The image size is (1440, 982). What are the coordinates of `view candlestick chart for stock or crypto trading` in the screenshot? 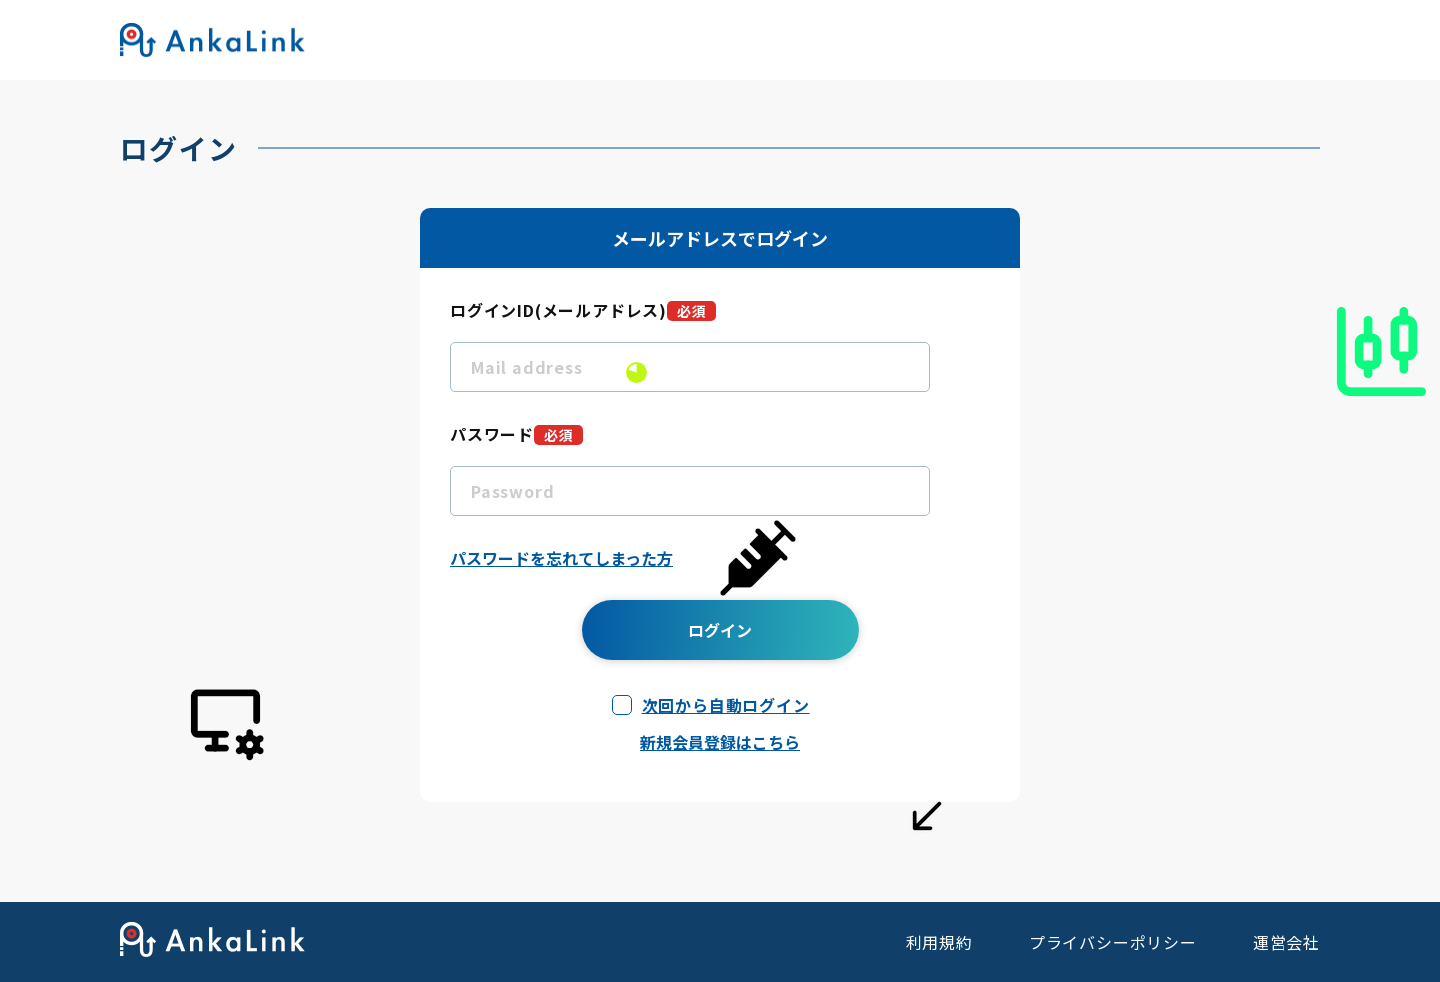 It's located at (1381, 351).